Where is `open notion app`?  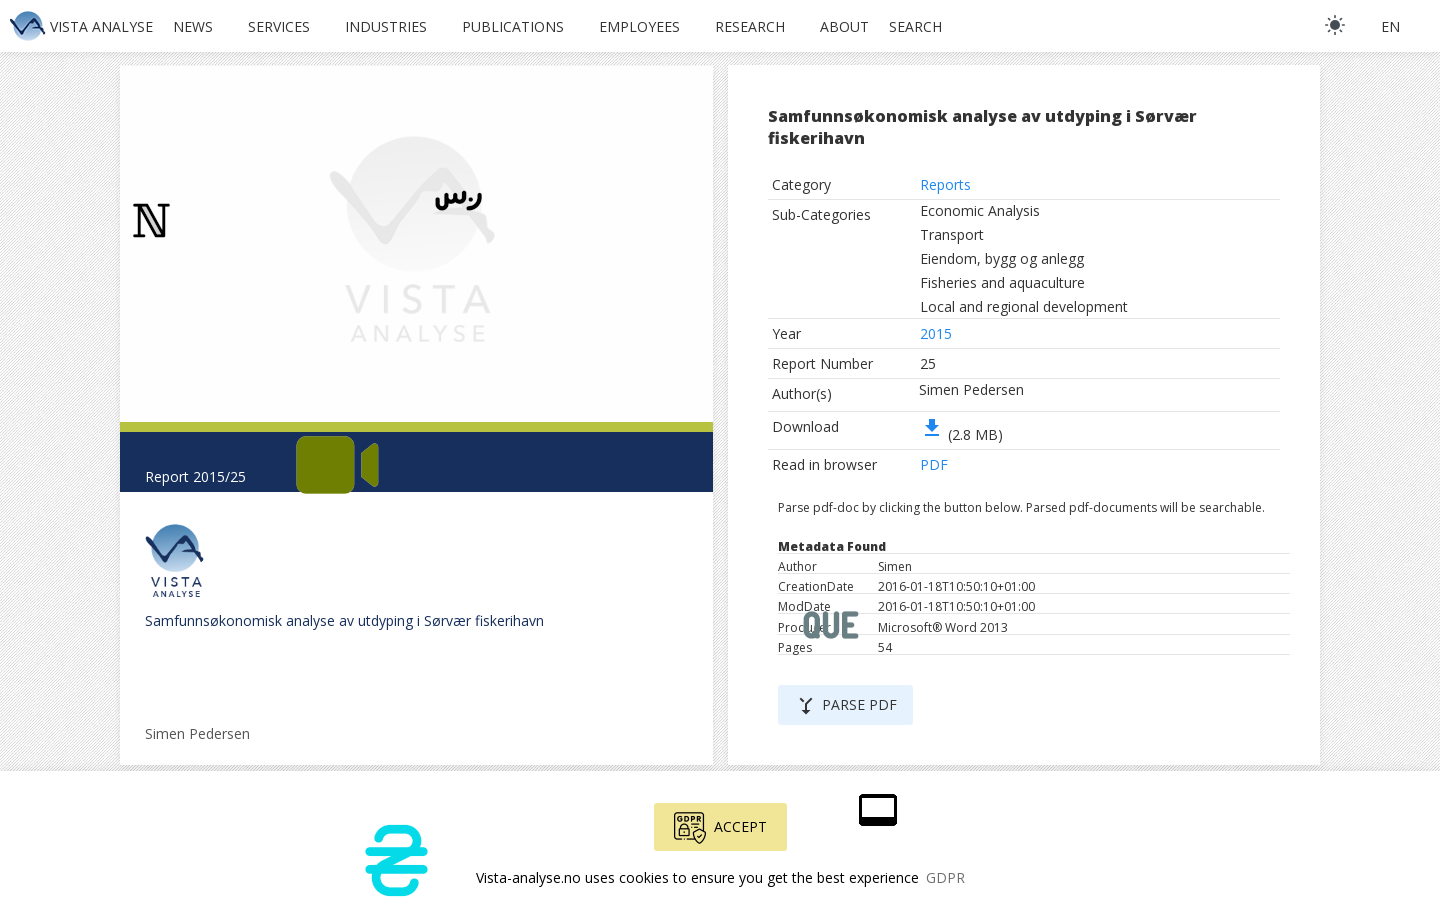
open notion app is located at coordinates (151, 220).